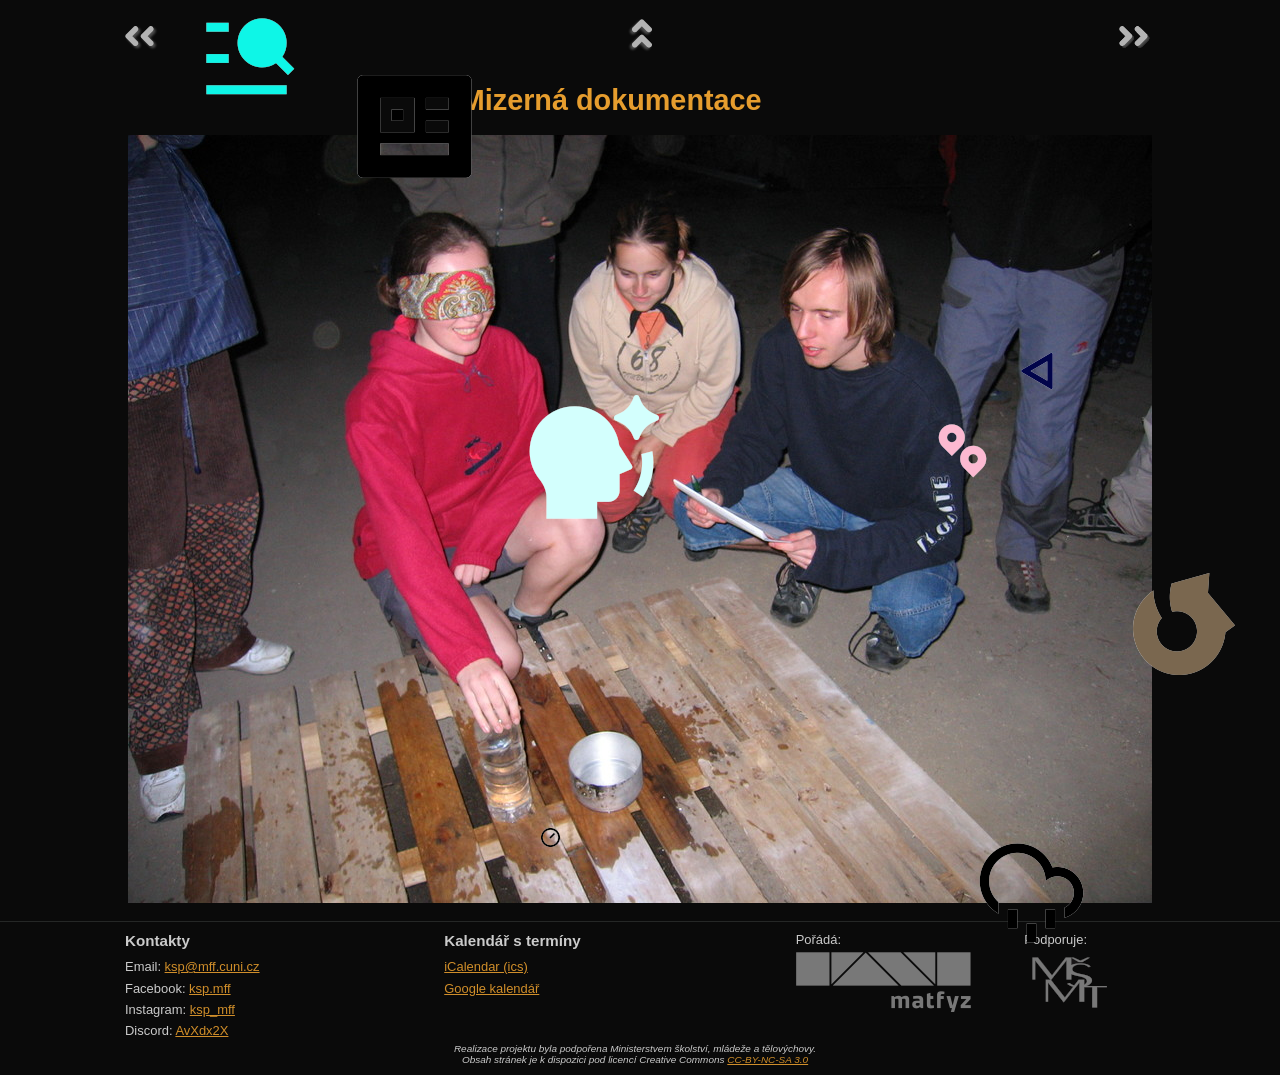 Image resolution: width=1280 pixels, height=1075 pixels. I want to click on access speak ai voice assistant, so click(591, 462).